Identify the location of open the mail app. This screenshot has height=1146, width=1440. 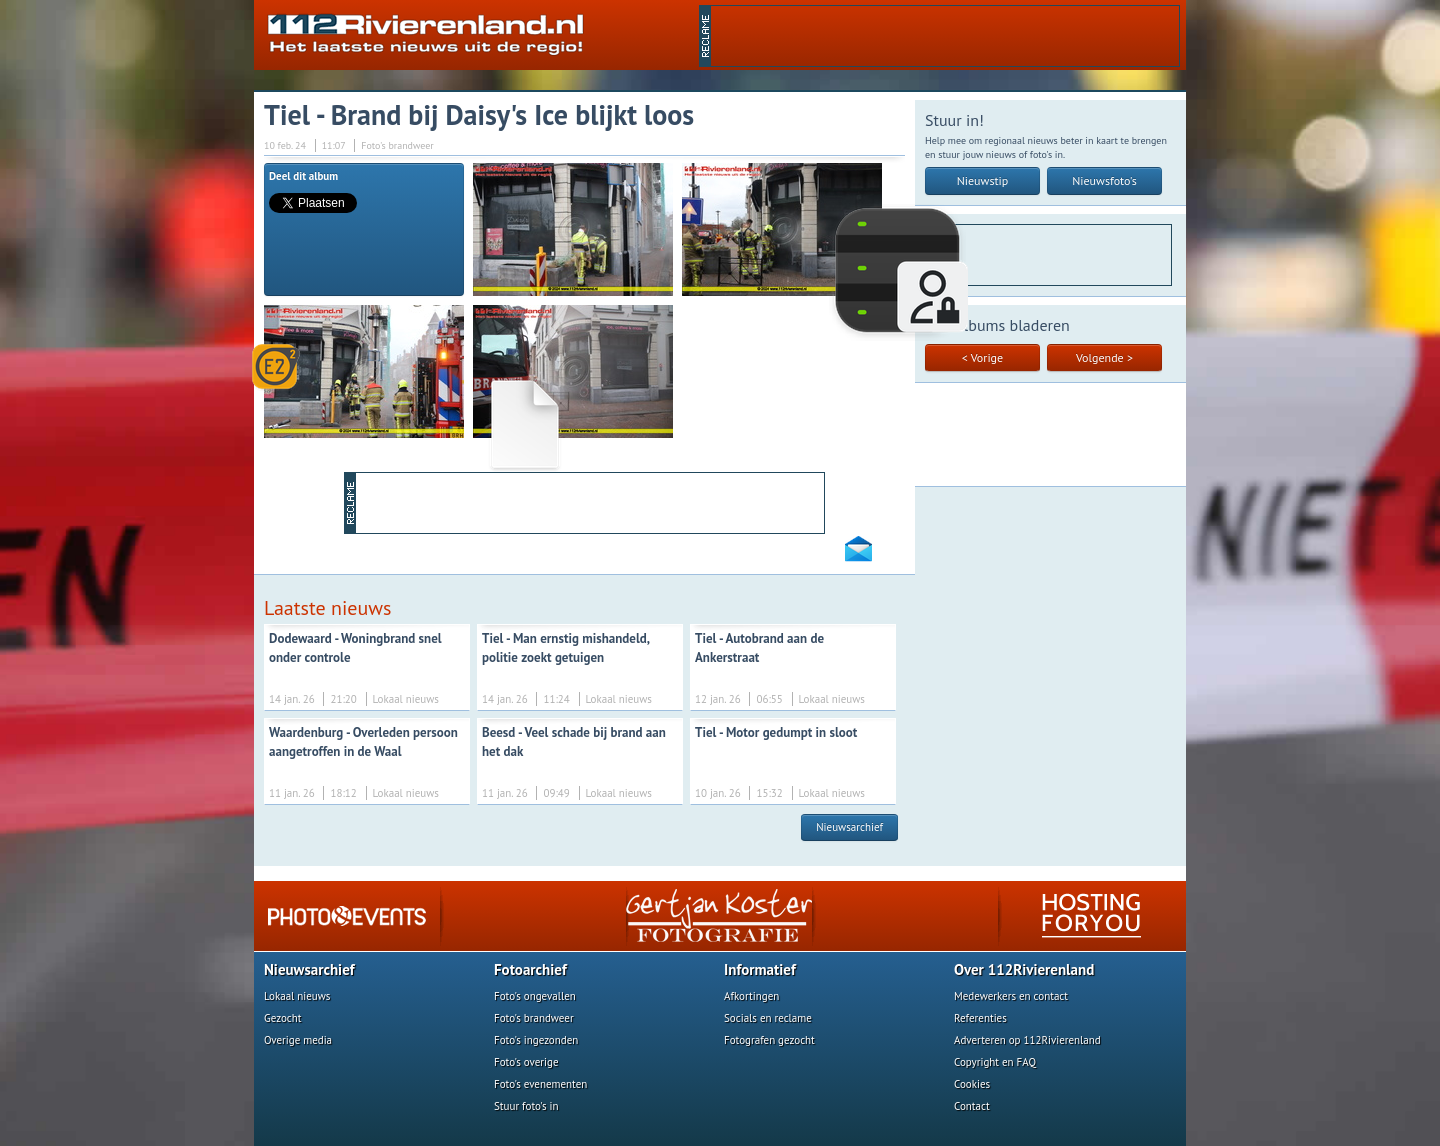
(858, 549).